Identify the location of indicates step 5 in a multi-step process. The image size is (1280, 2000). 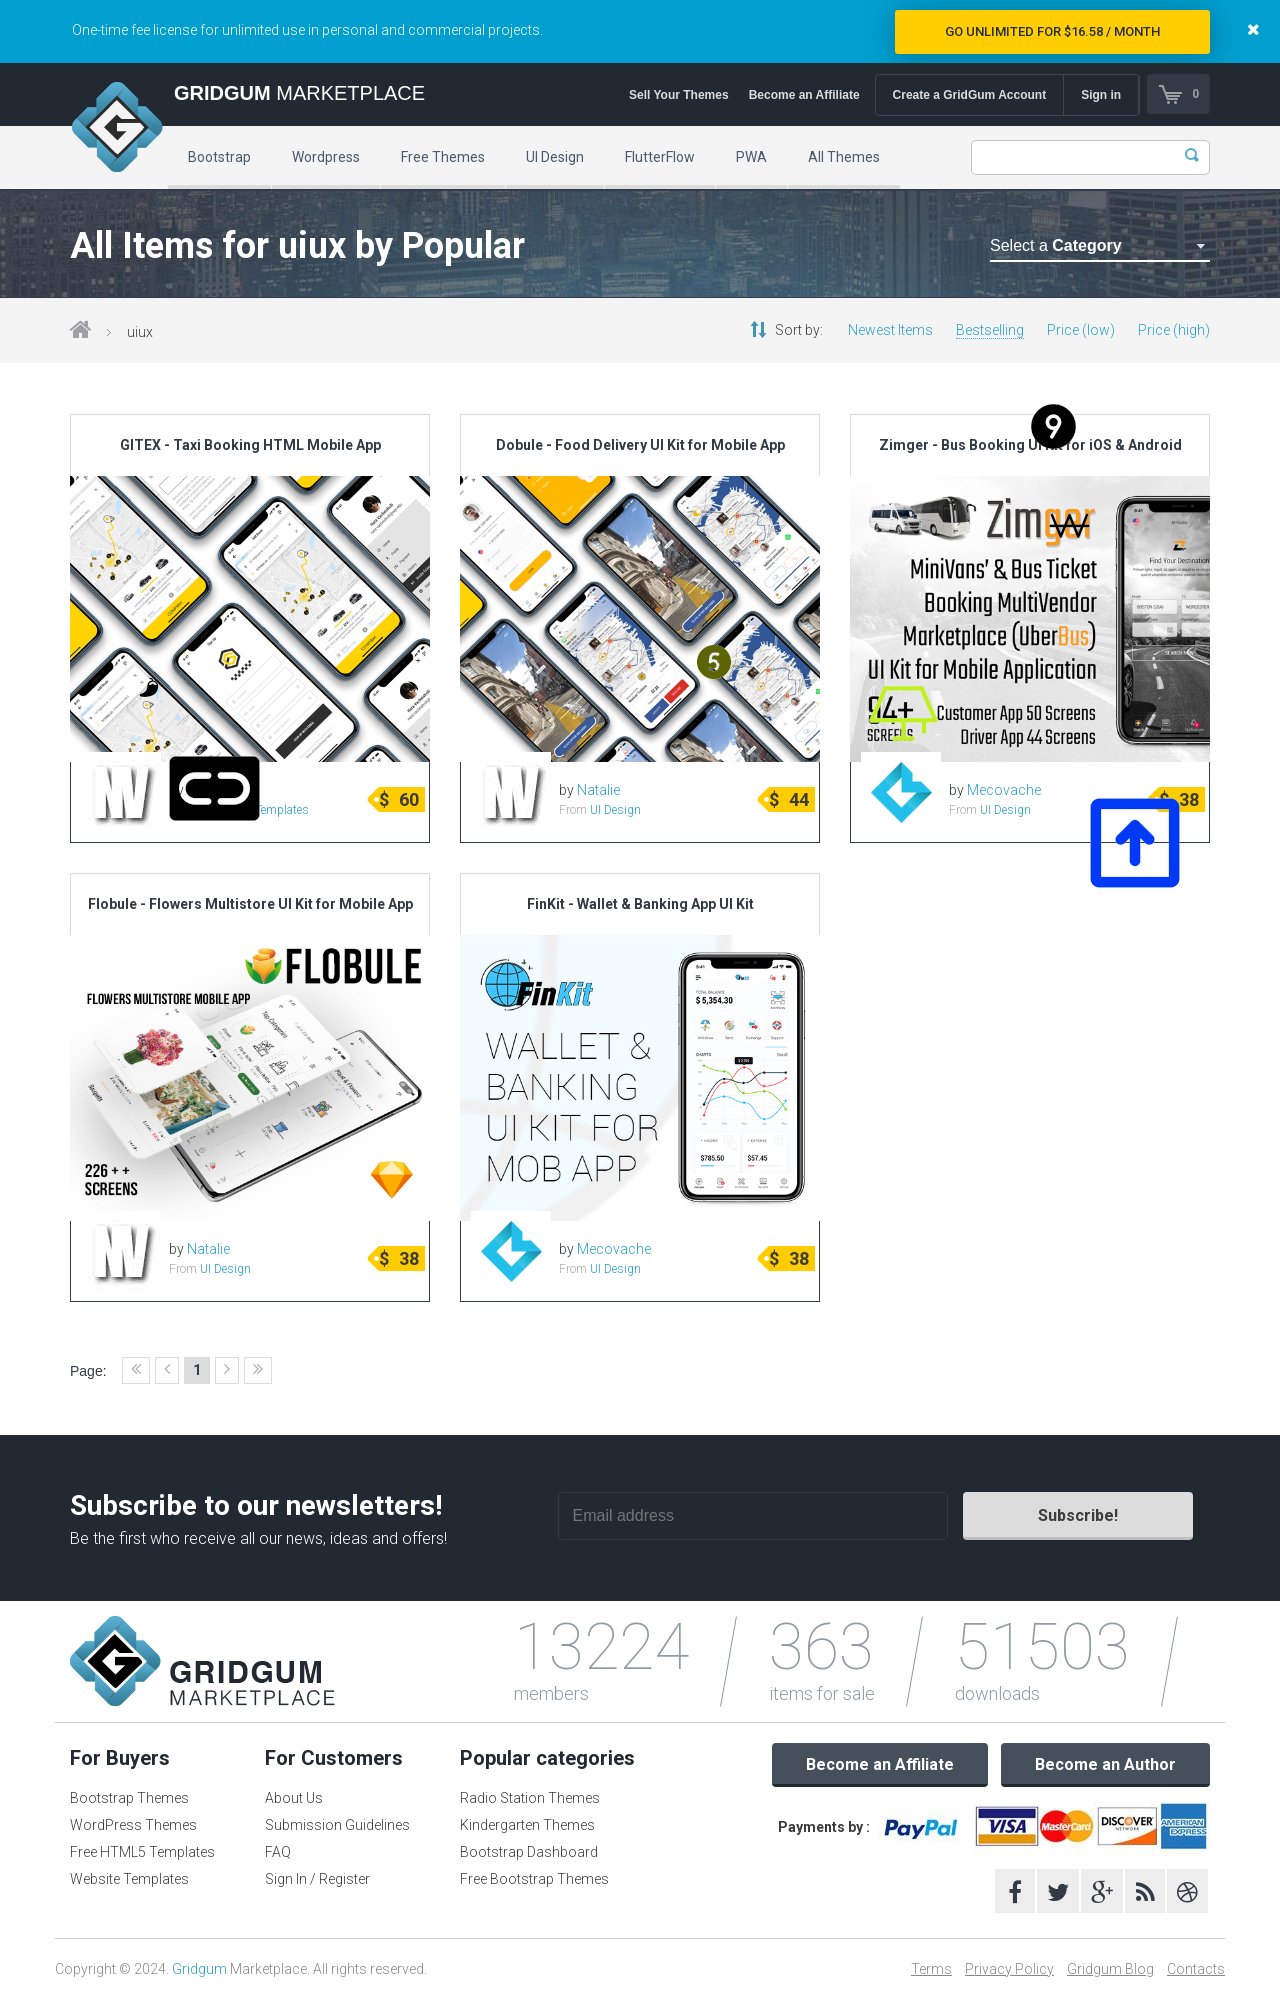
(714, 662).